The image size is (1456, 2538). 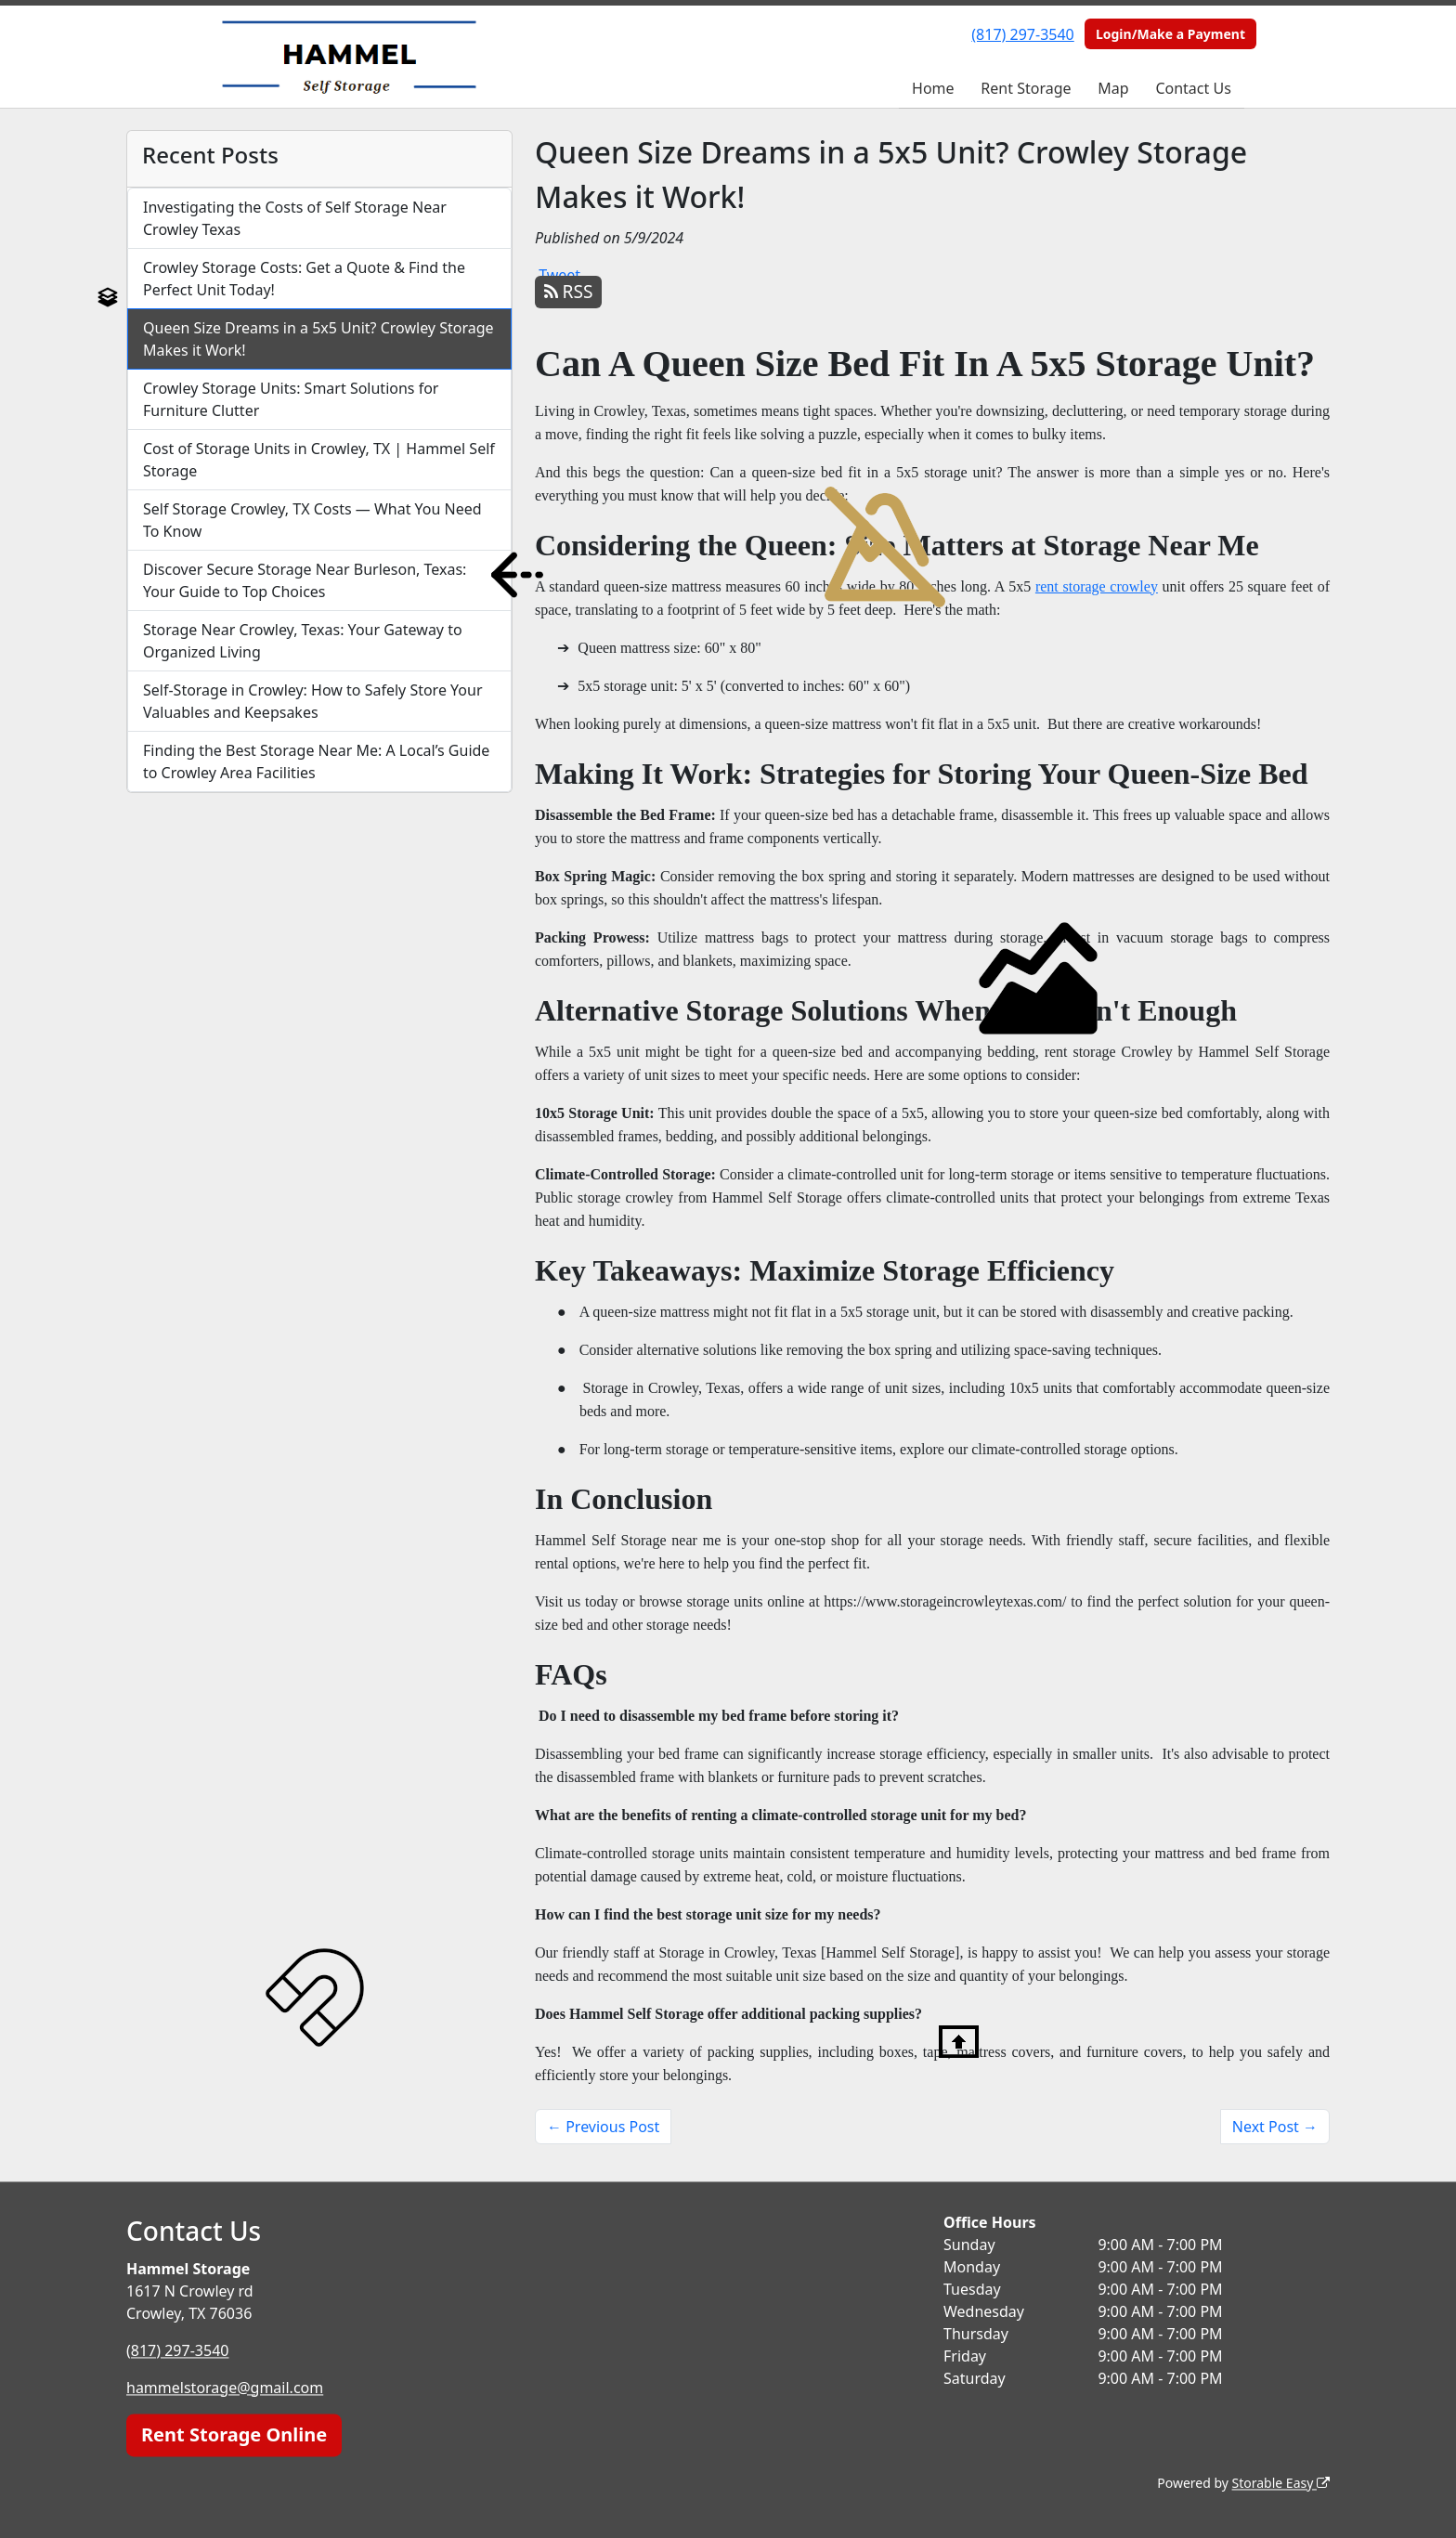 What do you see at coordinates (1038, 982) in the screenshot?
I see `view area chart with trend line` at bounding box center [1038, 982].